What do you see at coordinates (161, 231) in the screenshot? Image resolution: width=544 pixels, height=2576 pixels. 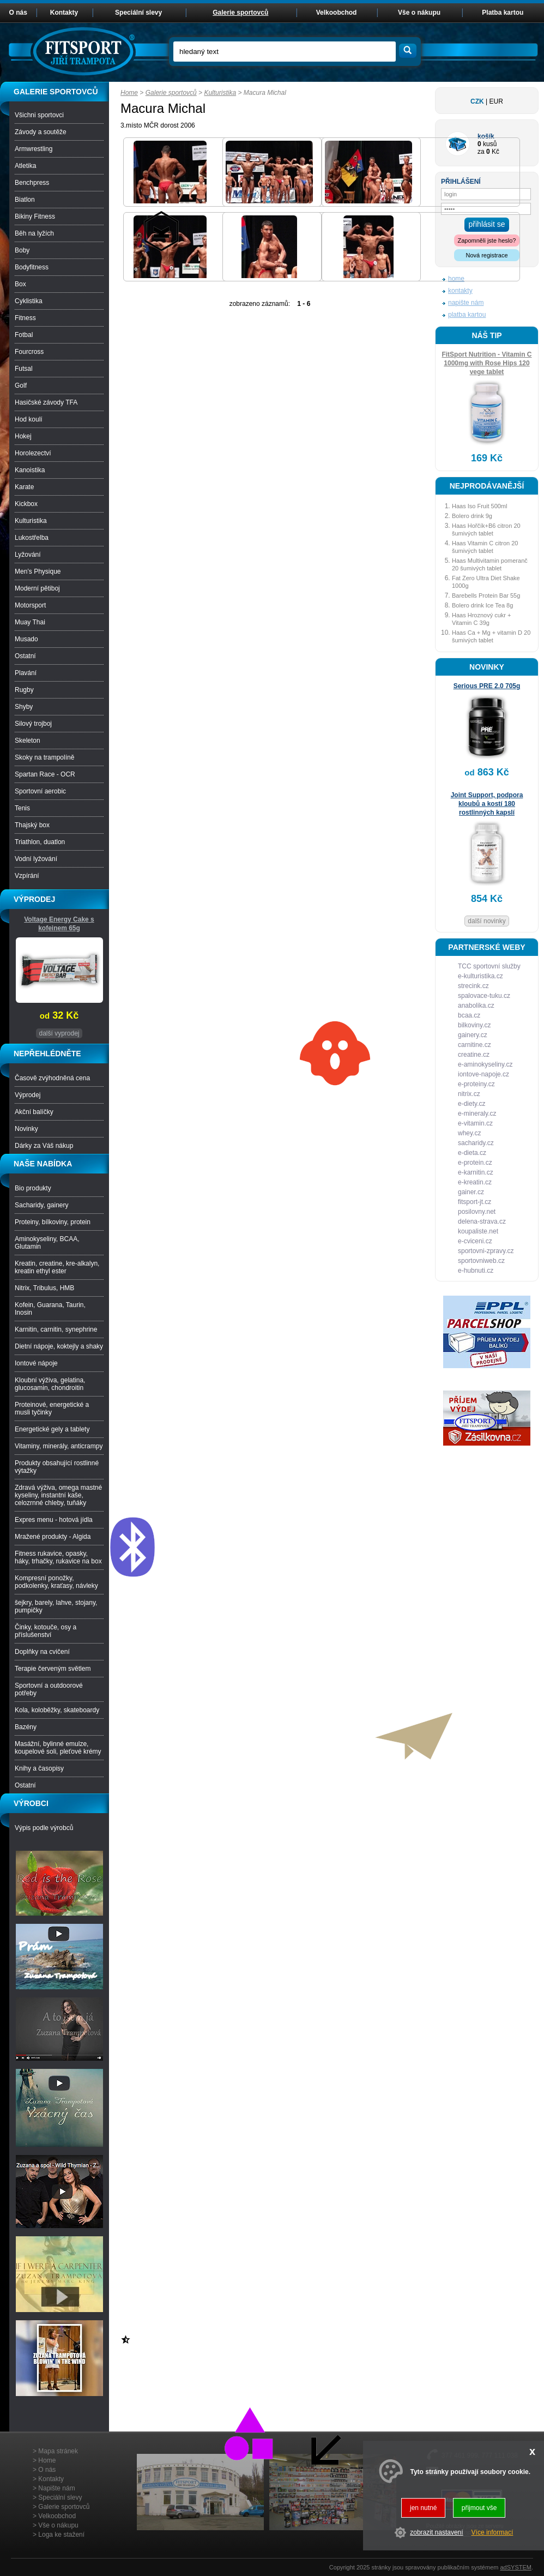 I see `kirby CMS logo` at bounding box center [161, 231].